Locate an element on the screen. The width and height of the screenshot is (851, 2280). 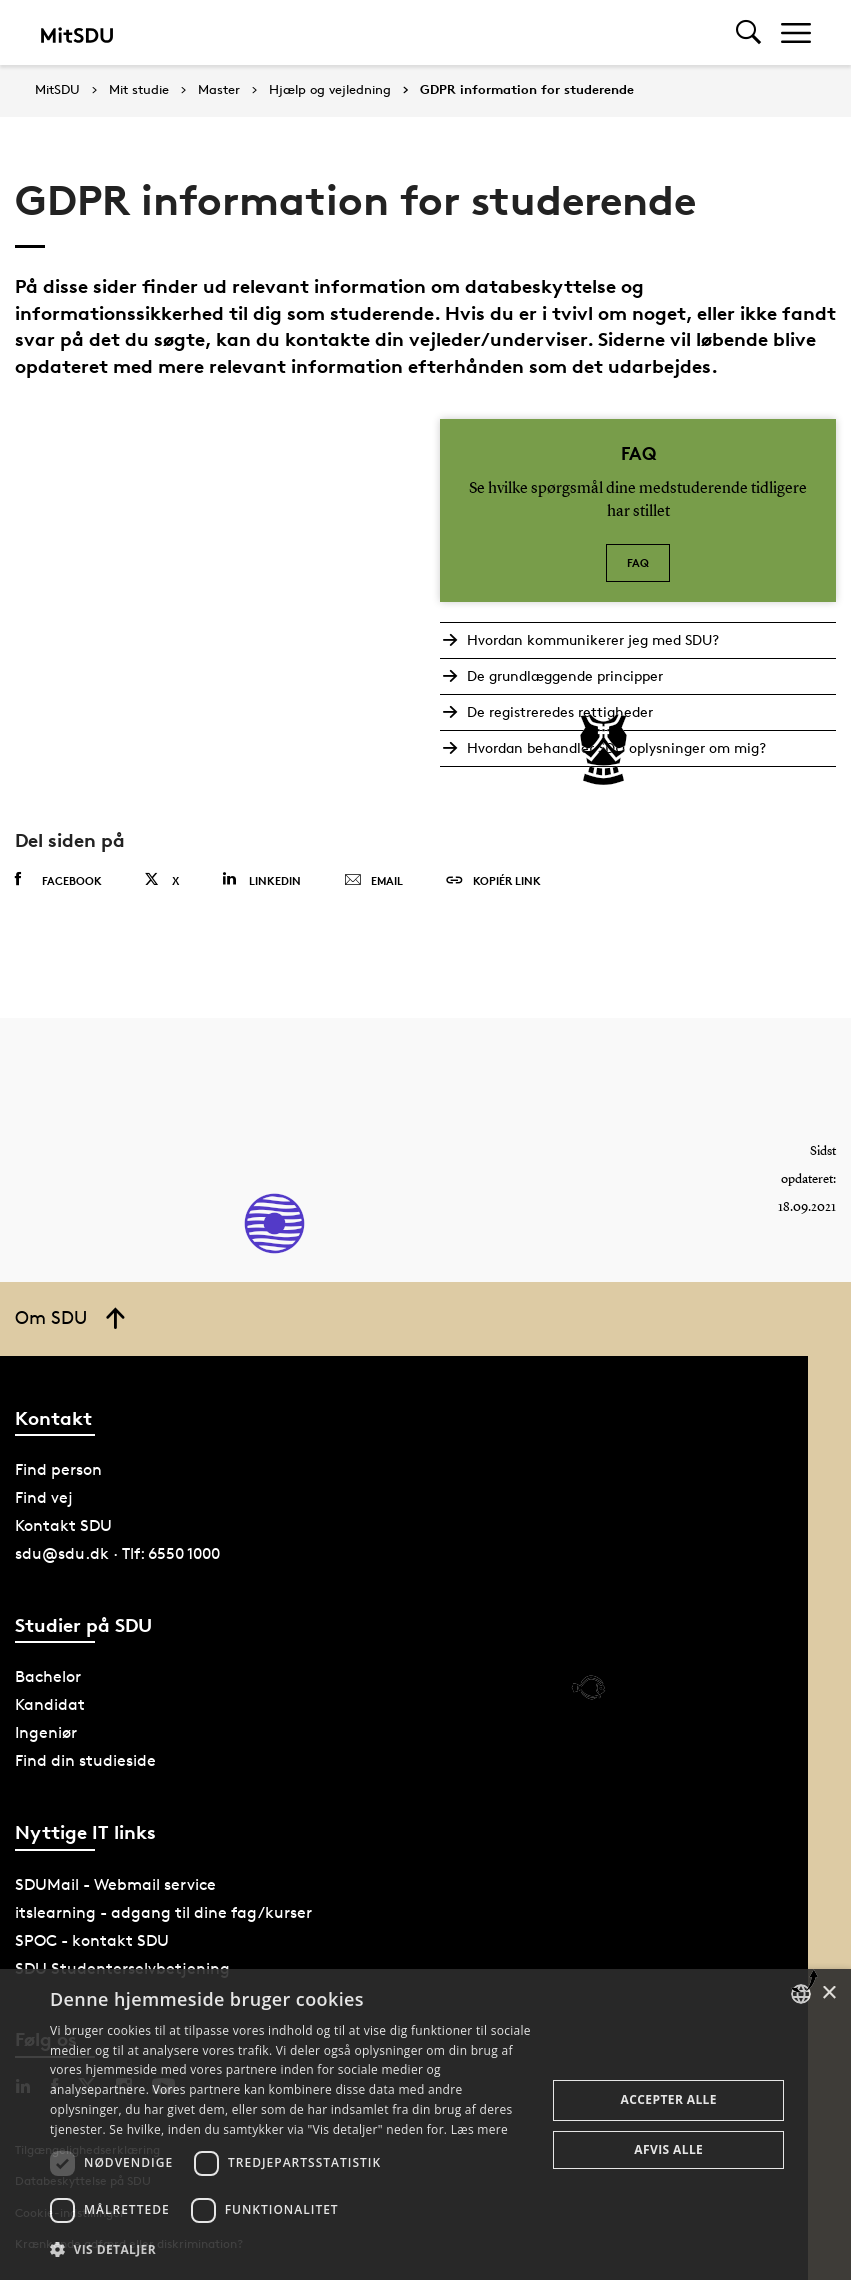
equip leather armor to your character is located at coordinates (603, 748).